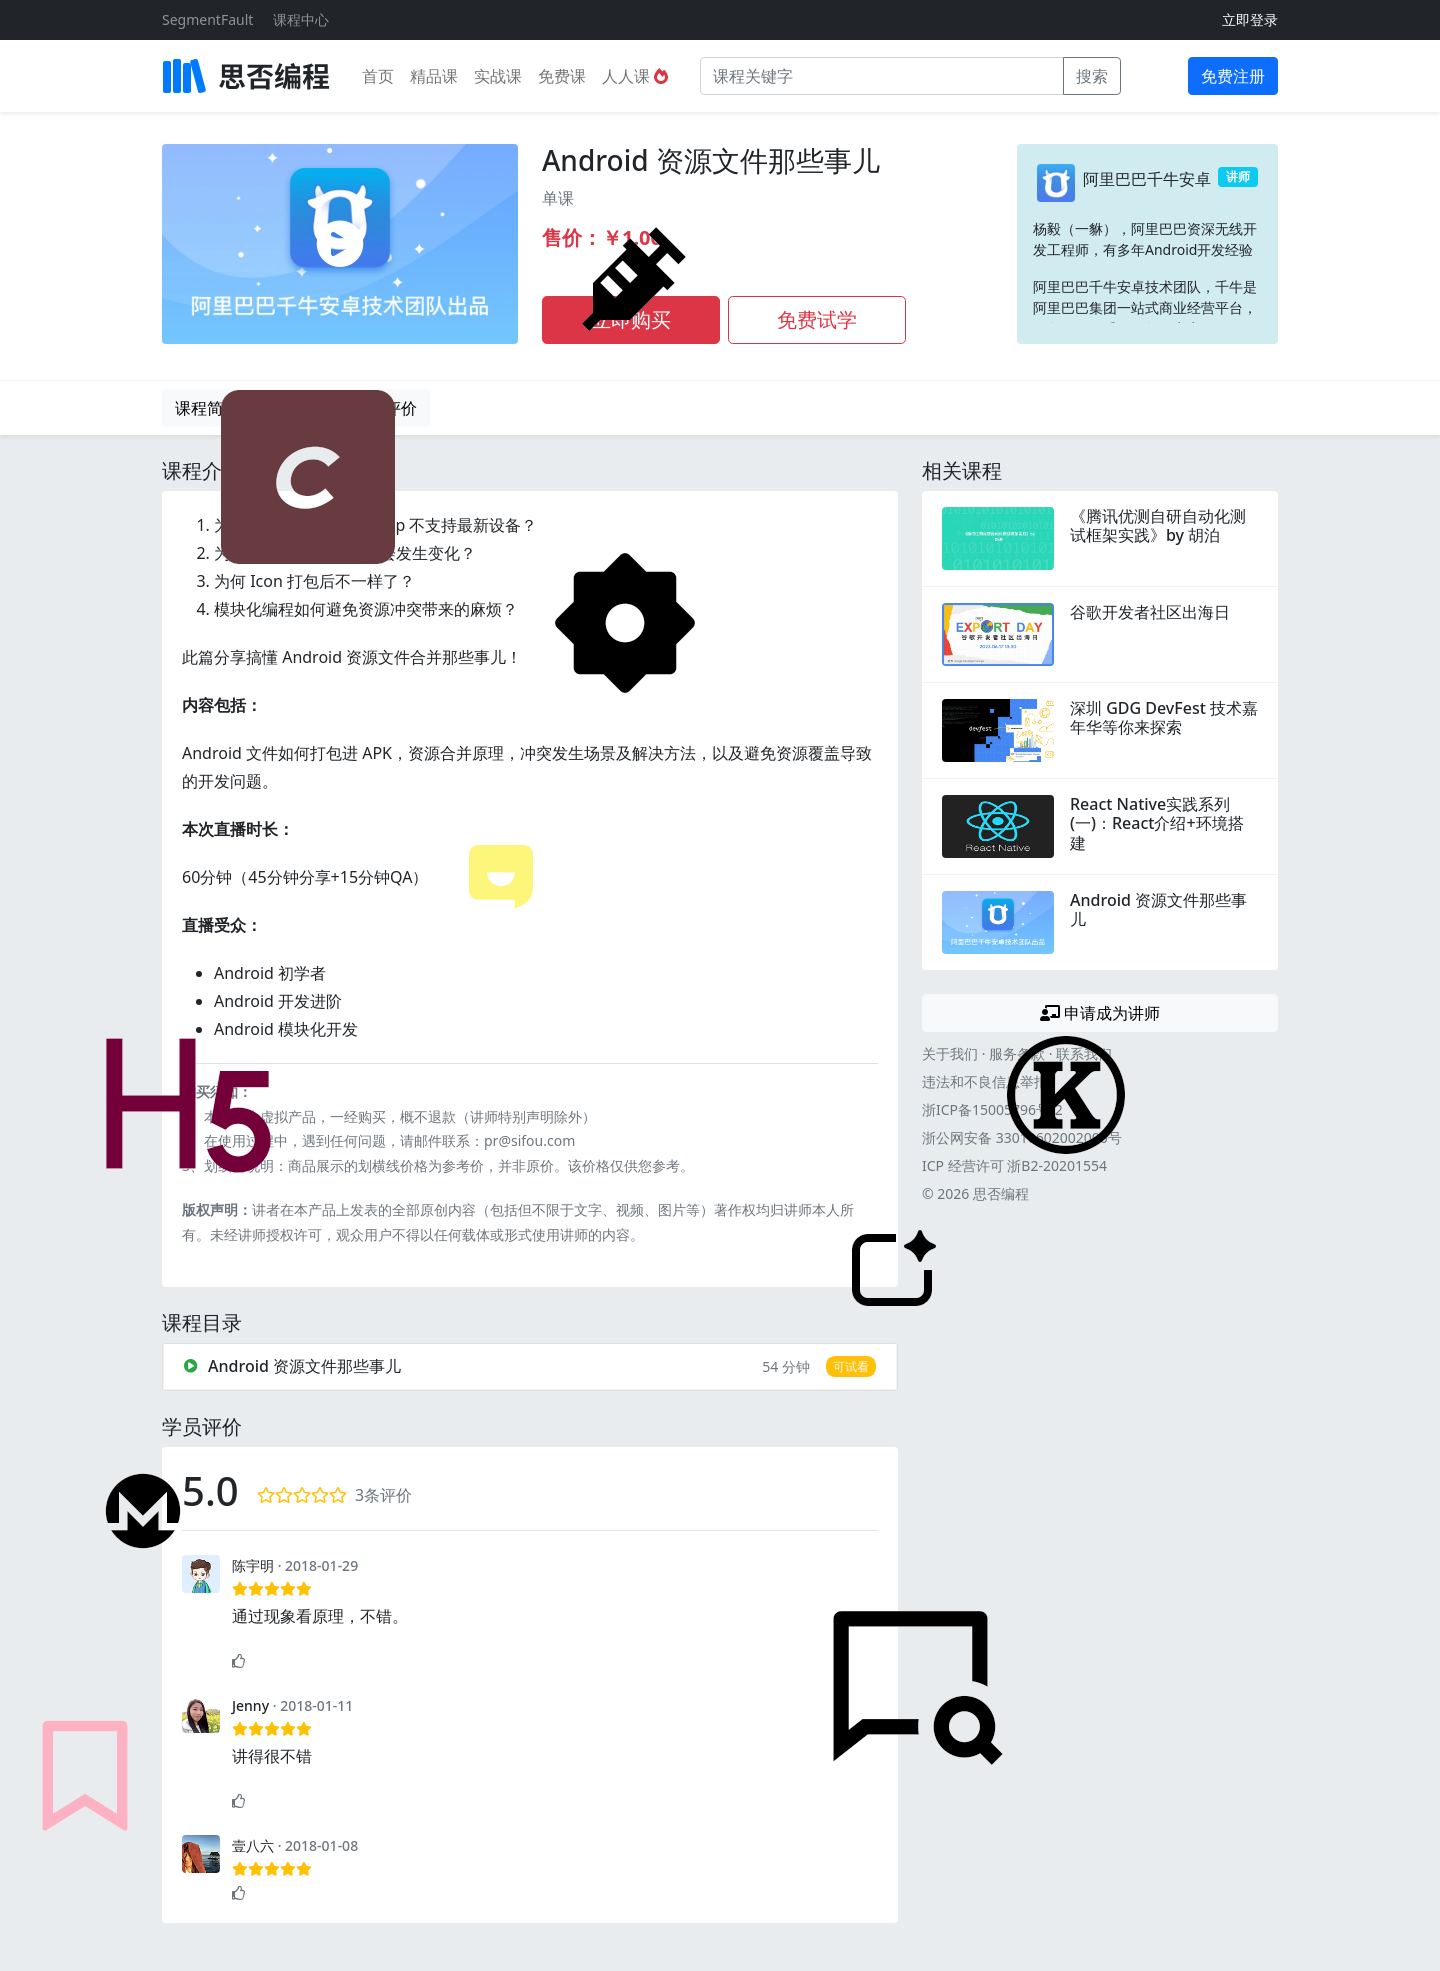 The image size is (1440, 1971). What do you see at coordinates (308, 477) in the screenshot?
I see `craft cms logo` at bounding box center [308, 477].